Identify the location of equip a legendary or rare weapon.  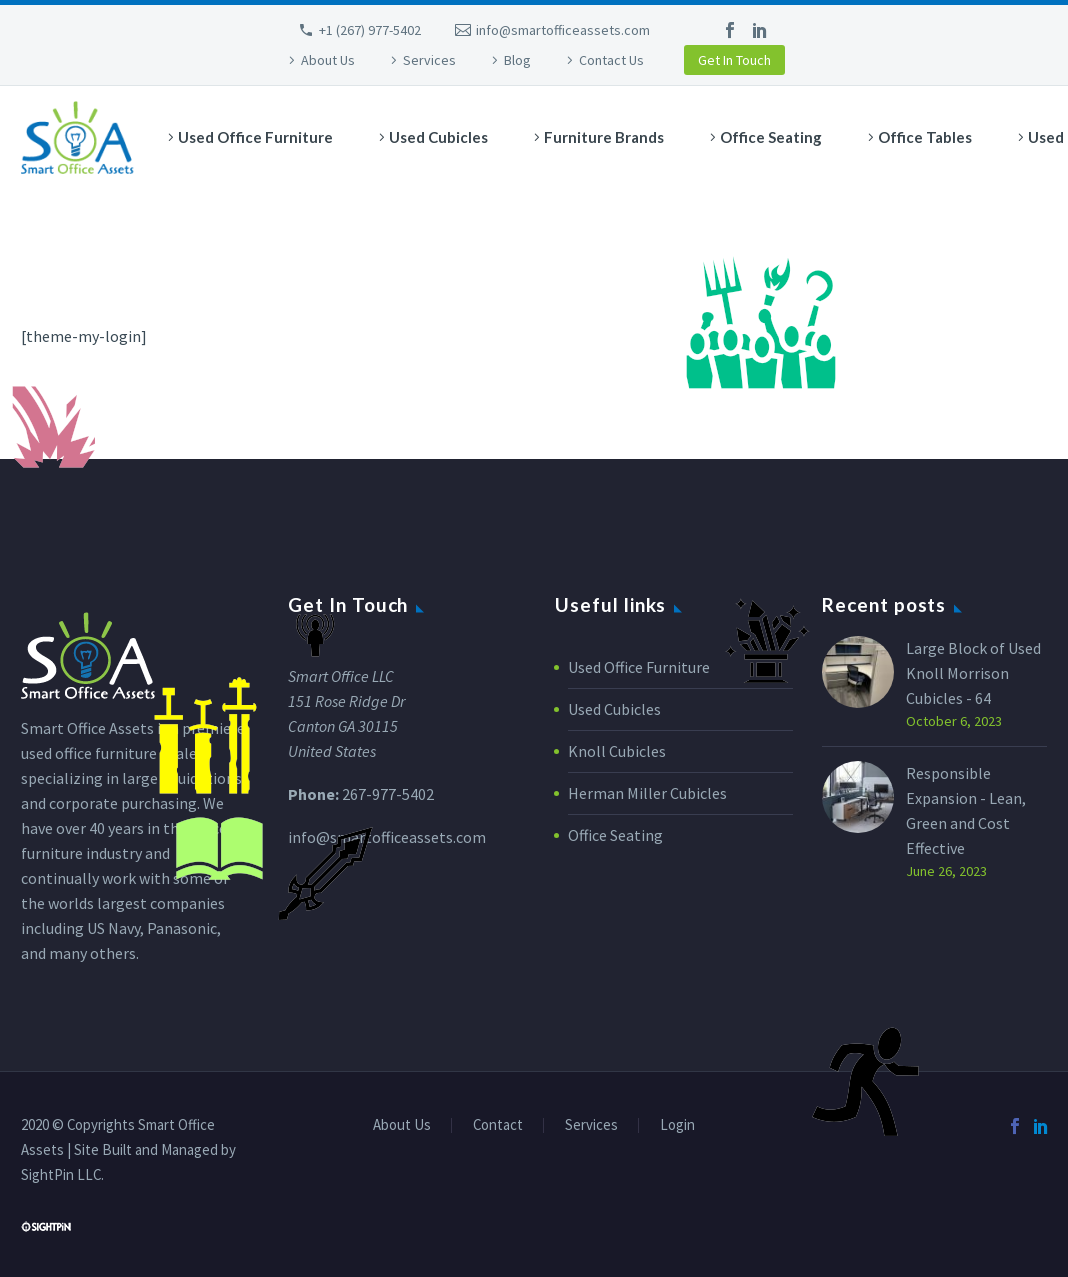
(325, 873).